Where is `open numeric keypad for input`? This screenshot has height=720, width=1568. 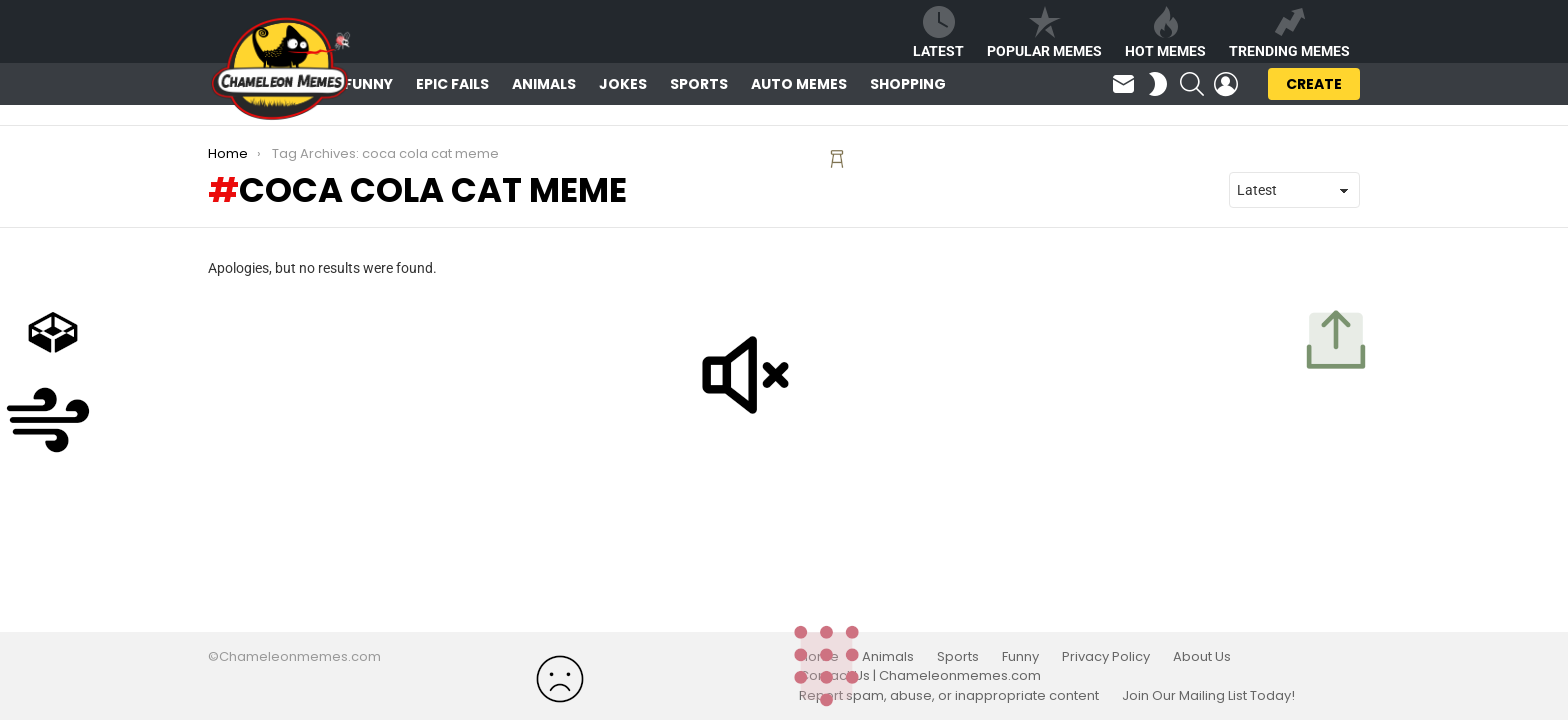
open numeric keypad for input is located at coordinates (826, 664).